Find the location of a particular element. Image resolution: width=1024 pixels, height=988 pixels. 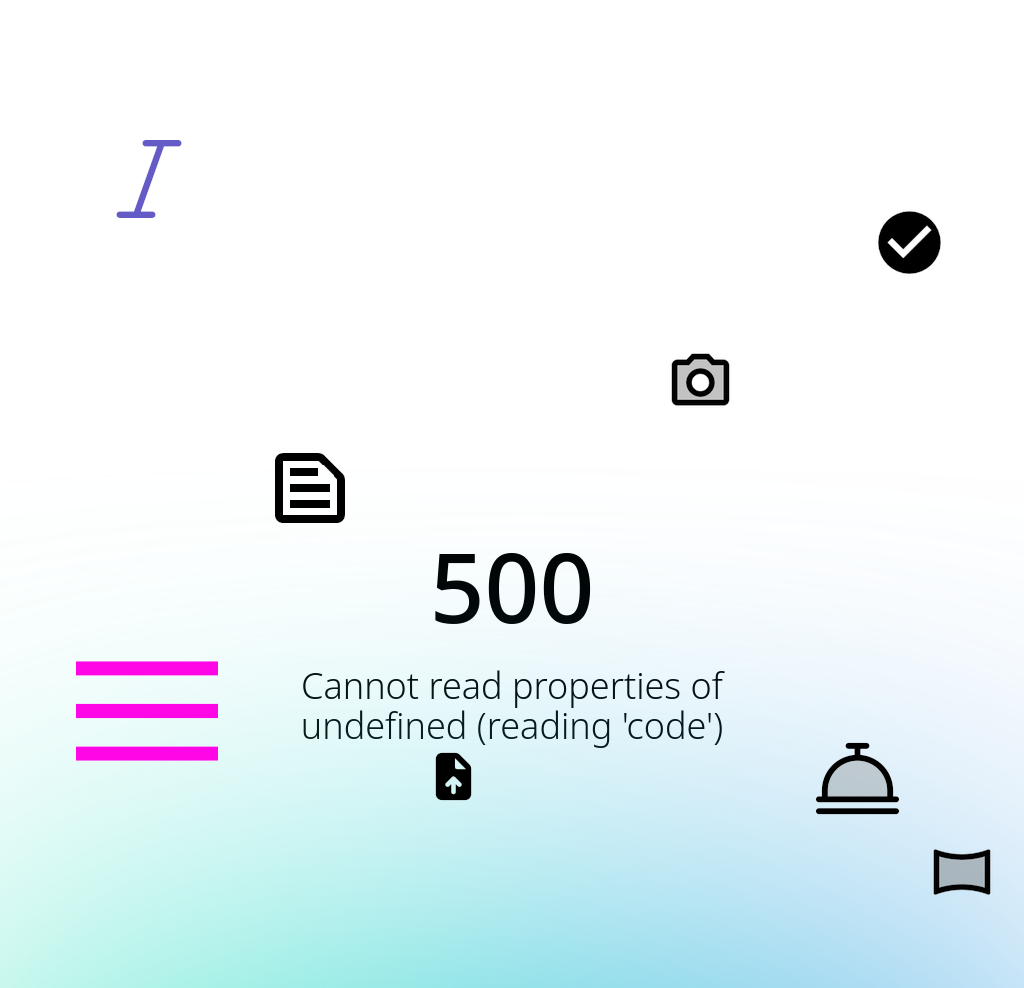

upload a file is located at coordinates (453, 776).